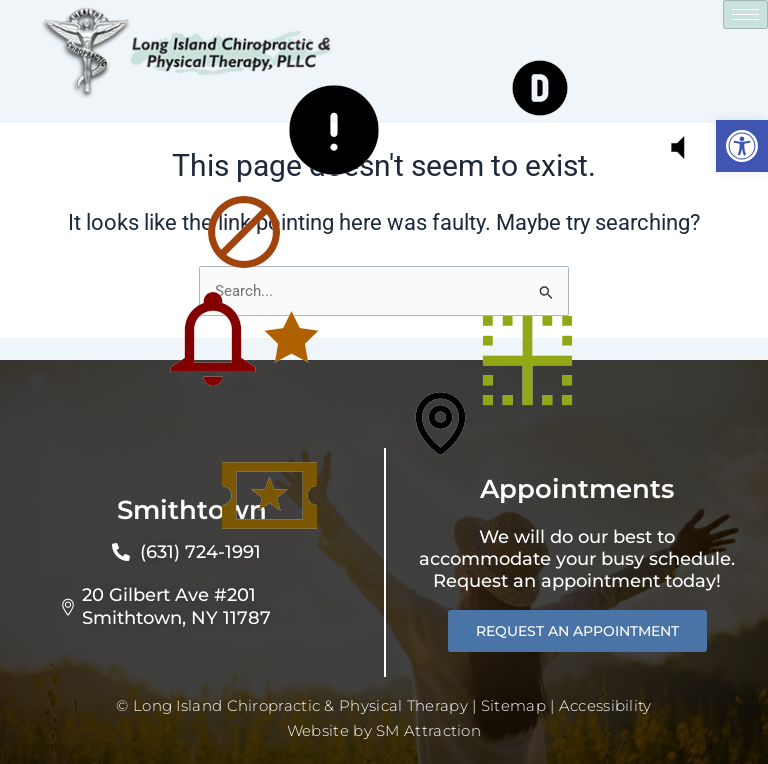 The width and height of the screenshot is (768, 764). What do you see at coordinates (540, 88) in the screenshot?
I see `indicates a "D" grade or rating` at bounding box center [540, 88].